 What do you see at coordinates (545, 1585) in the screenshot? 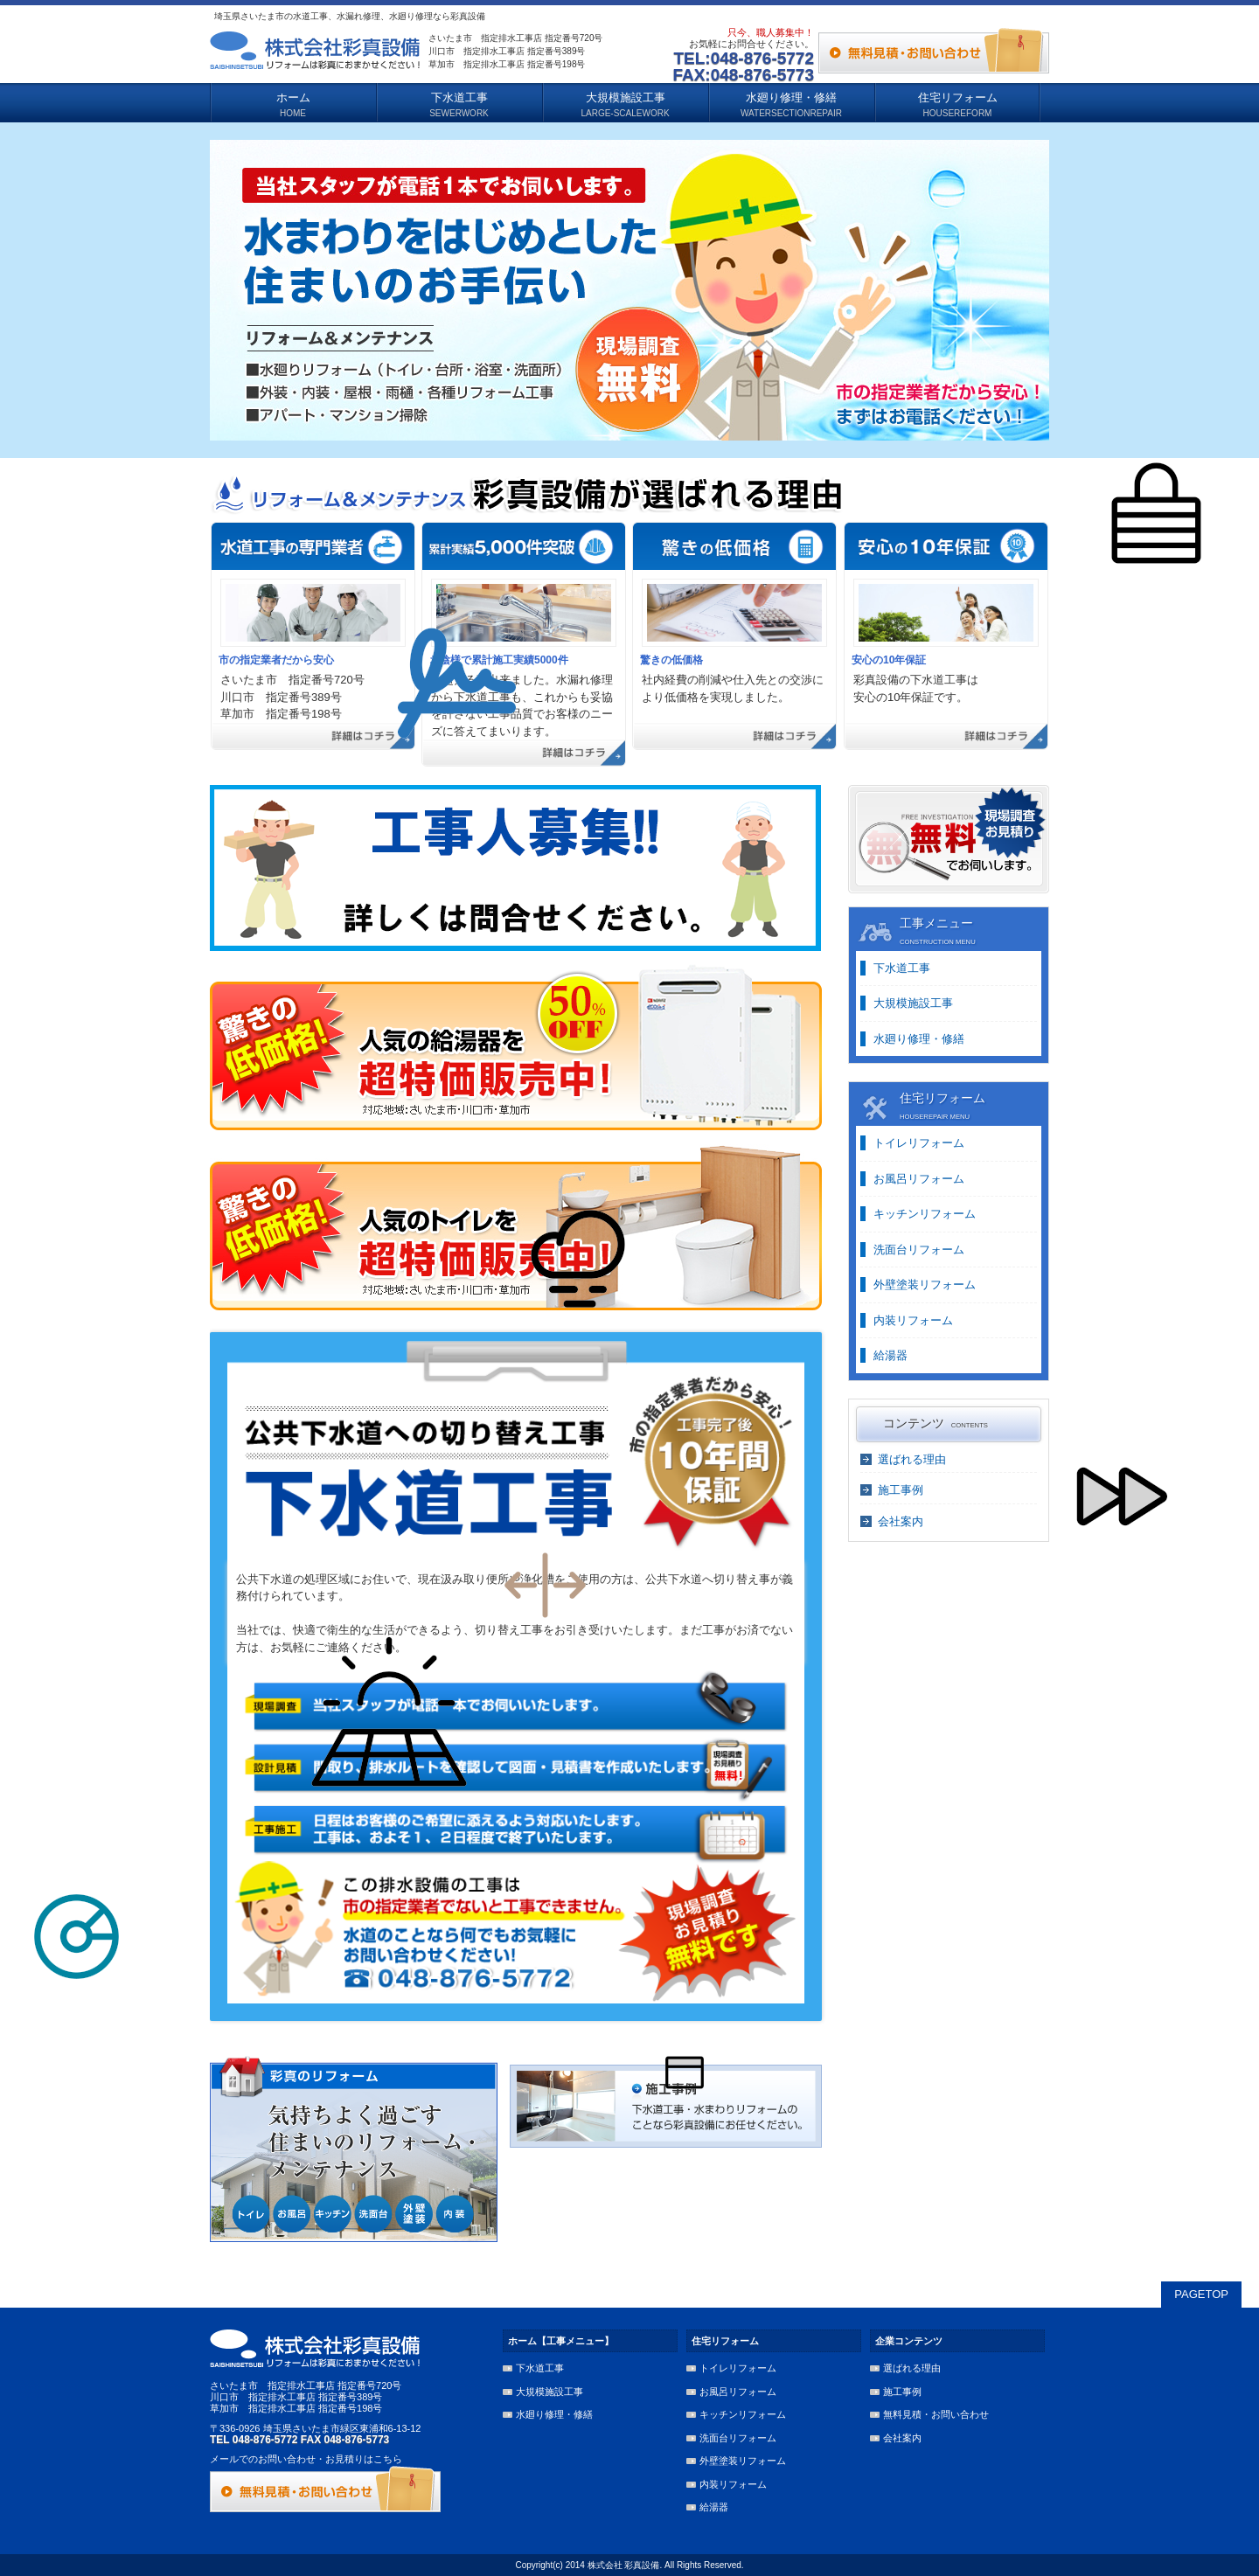
I see `expand content horizontally` at bounding box center [545, 1585].